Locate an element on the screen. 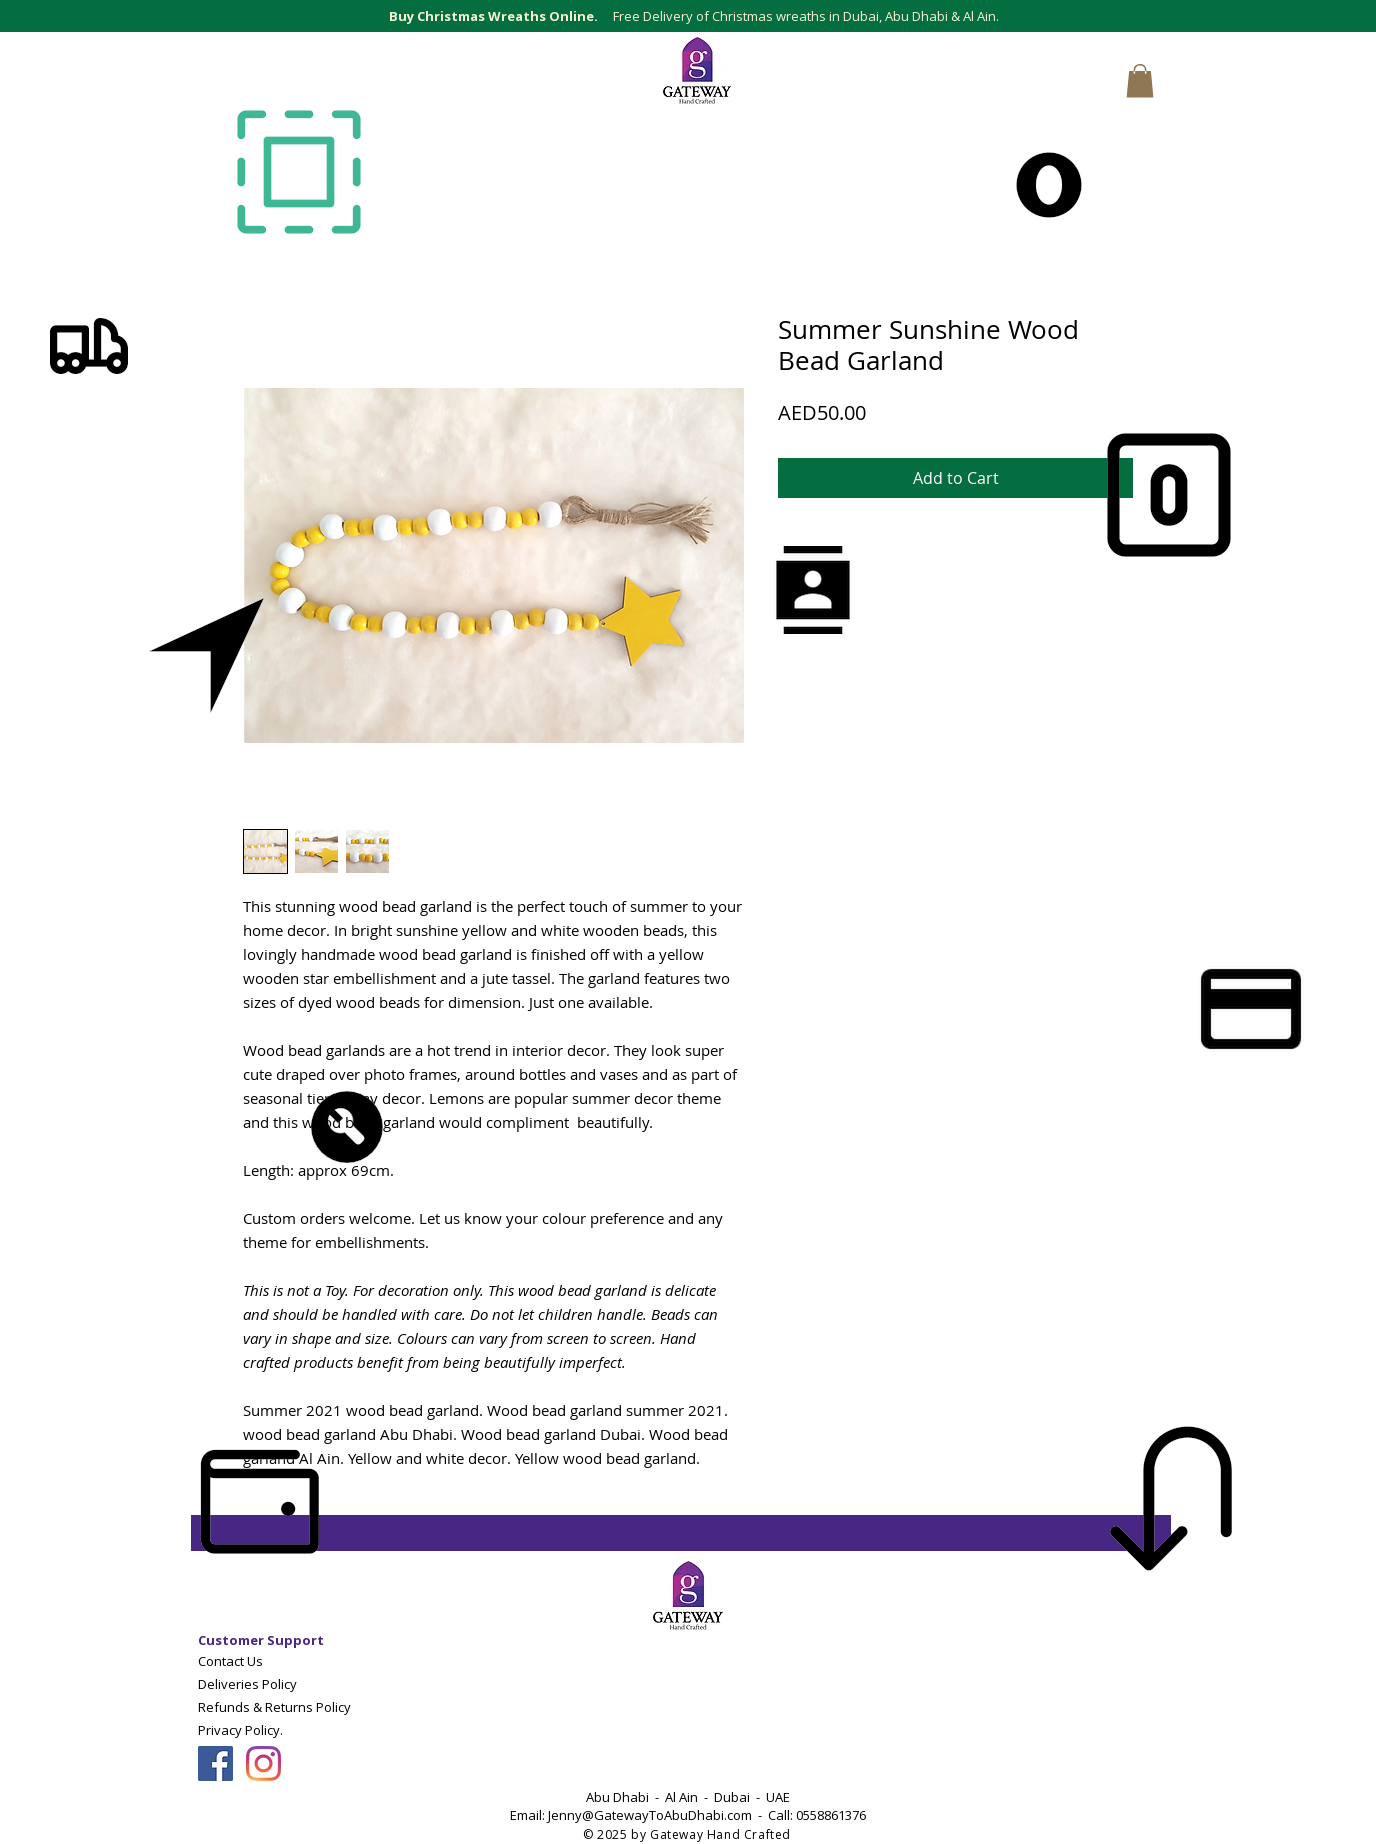  undo or go back to previous state is located at coordinates (1176, 1498).